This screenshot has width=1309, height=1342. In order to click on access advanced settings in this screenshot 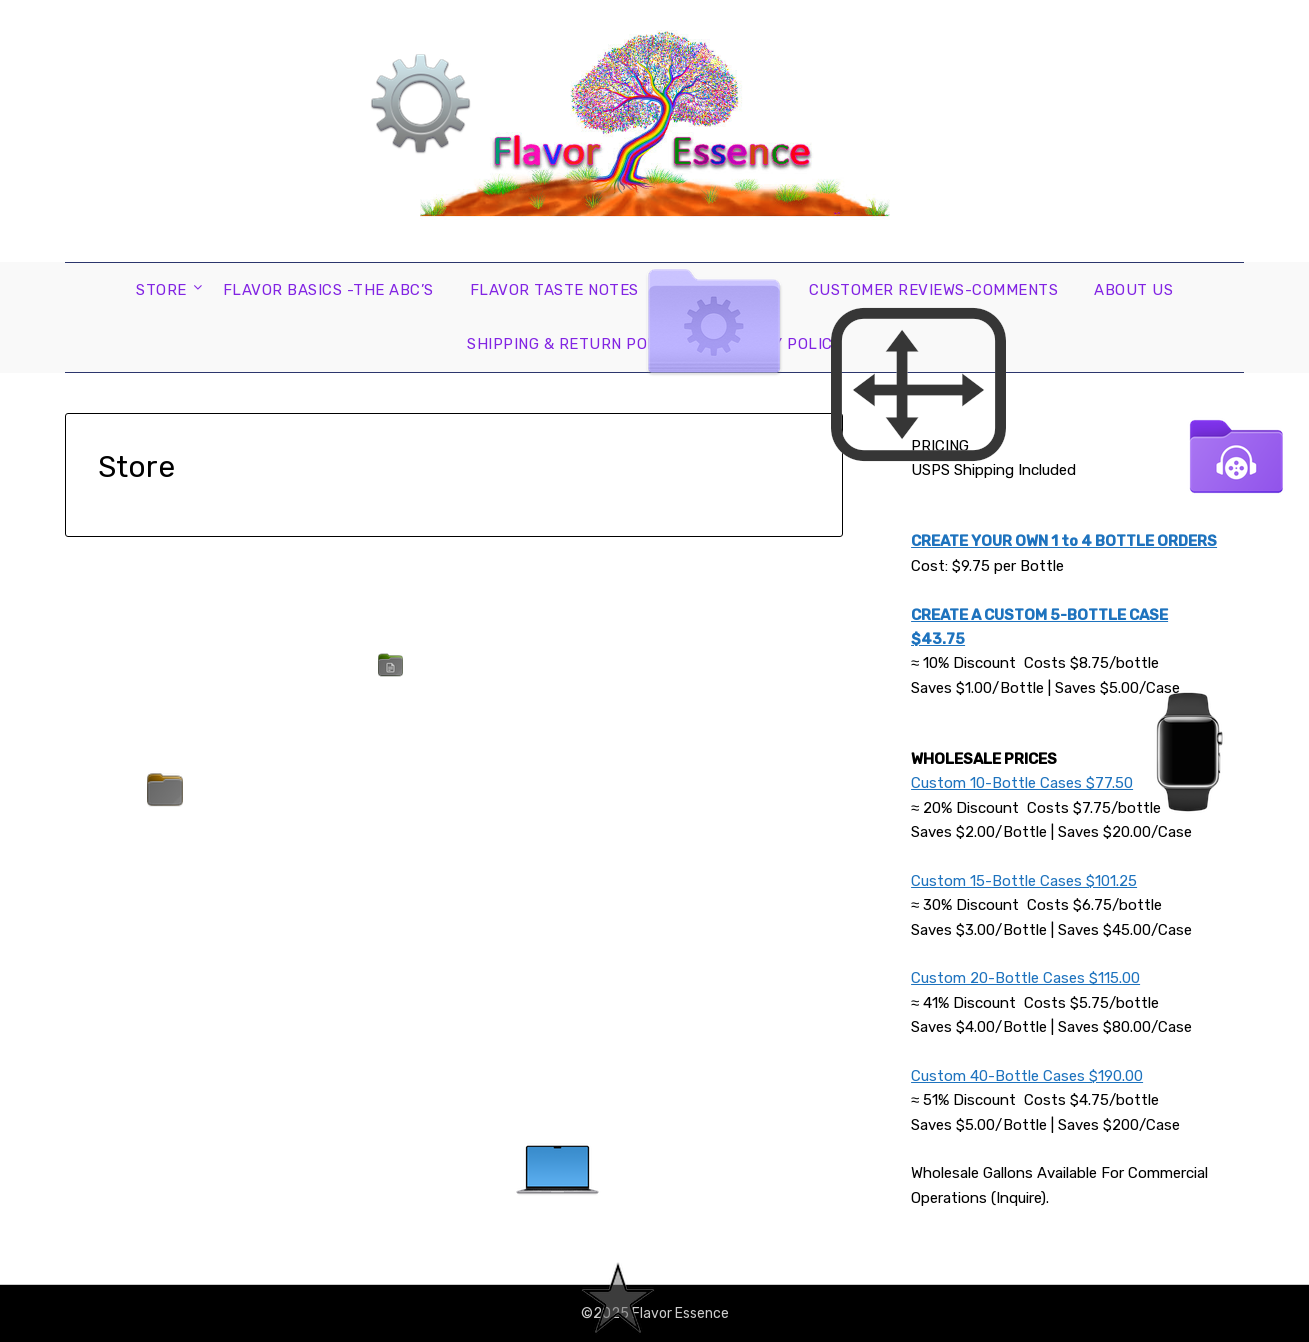, I will do `click(421, 104)`.